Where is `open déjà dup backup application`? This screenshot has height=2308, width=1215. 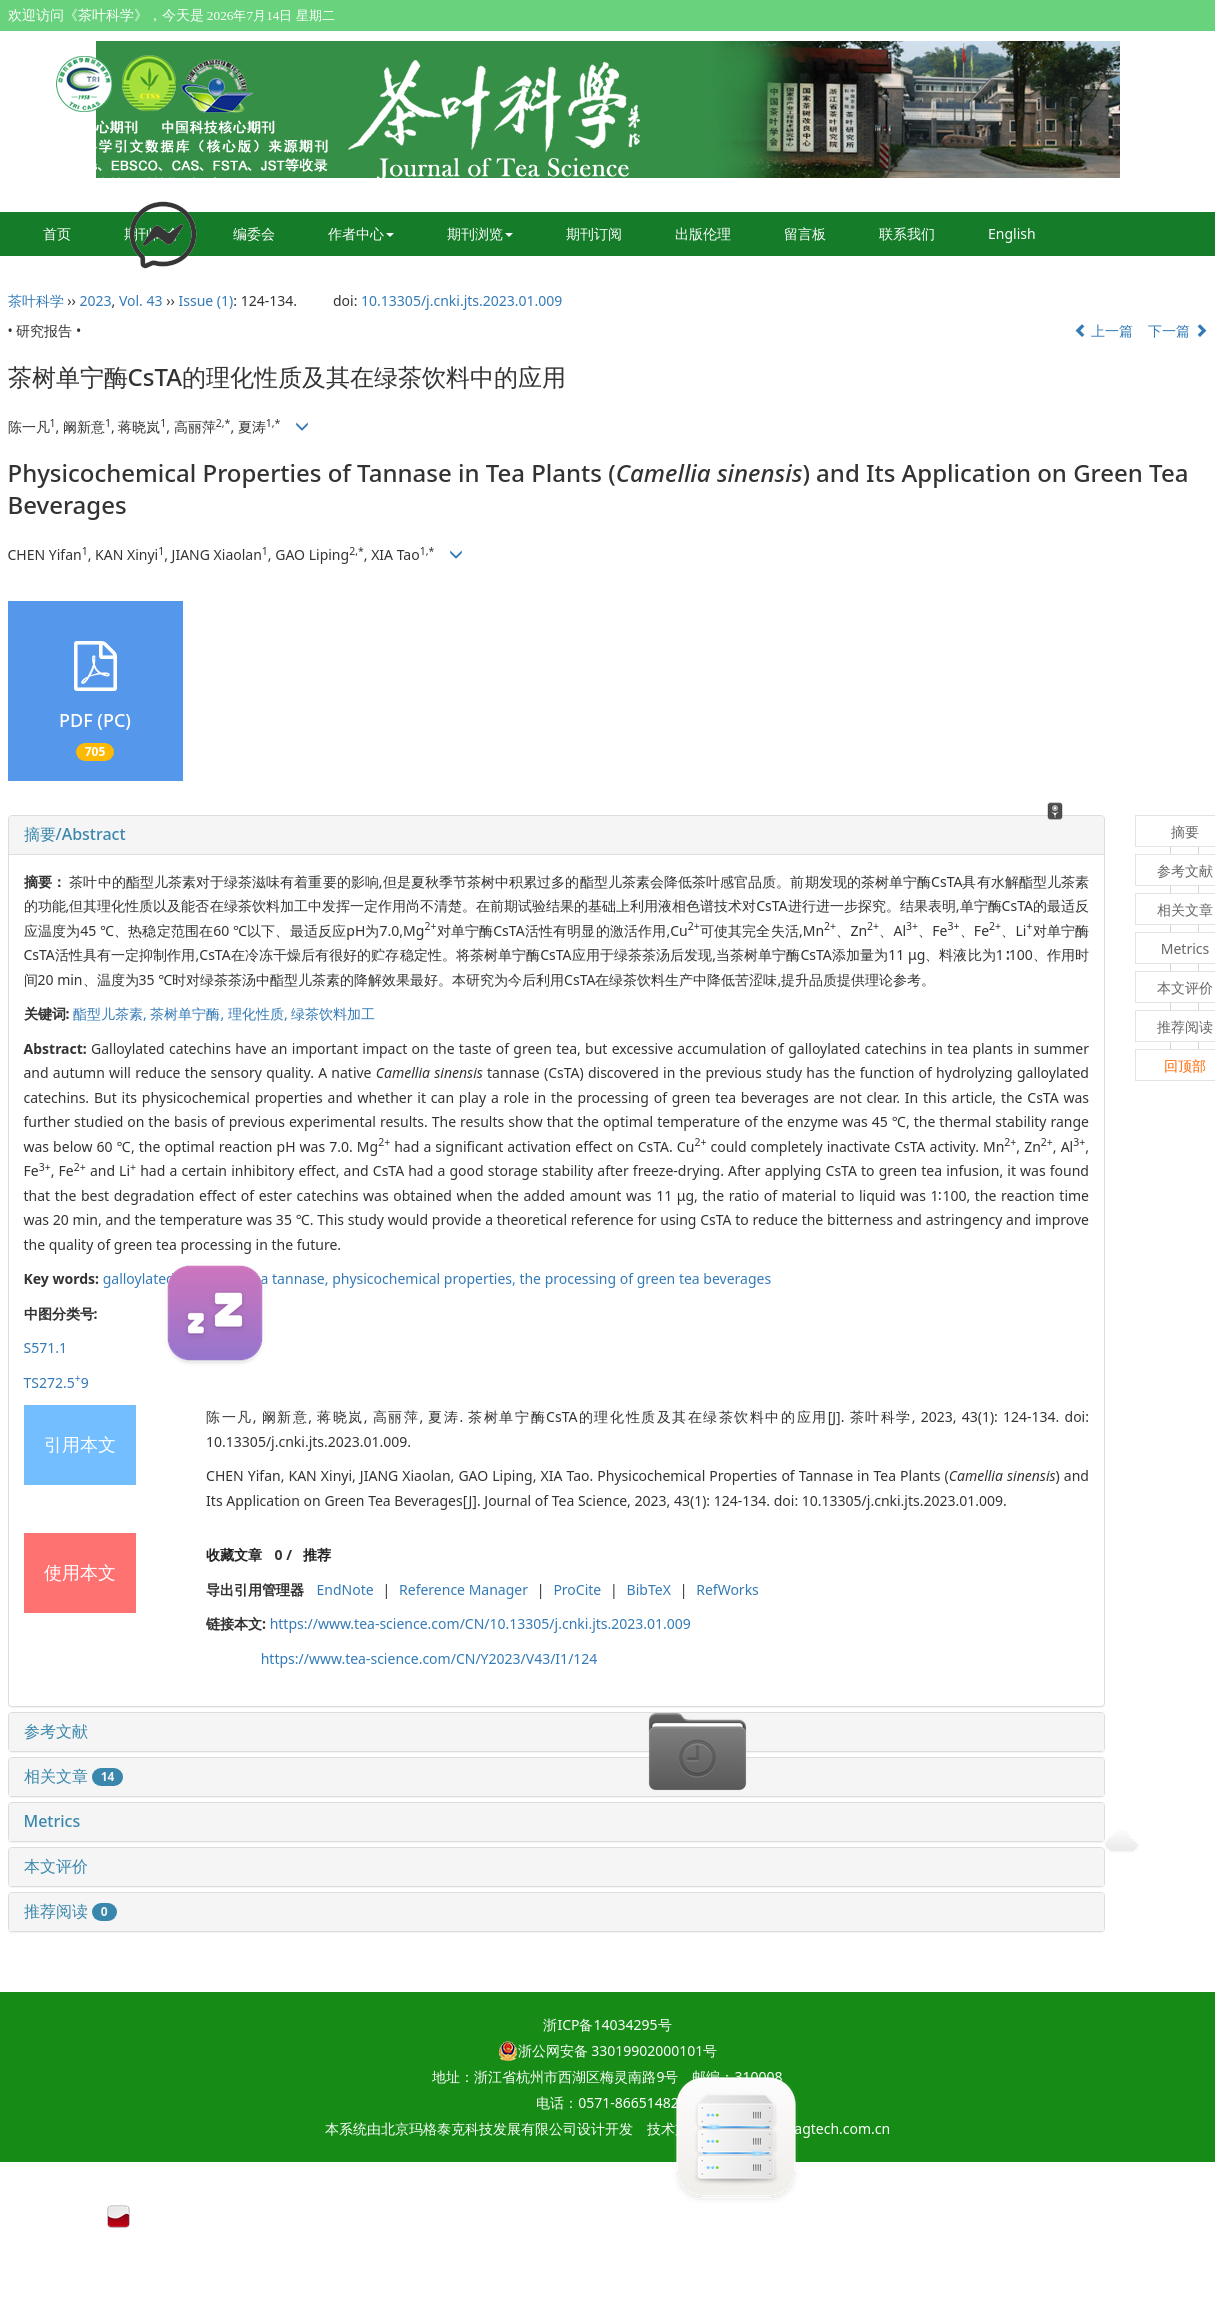 open déjà dup backup application is located at coordinates (1055, 811).